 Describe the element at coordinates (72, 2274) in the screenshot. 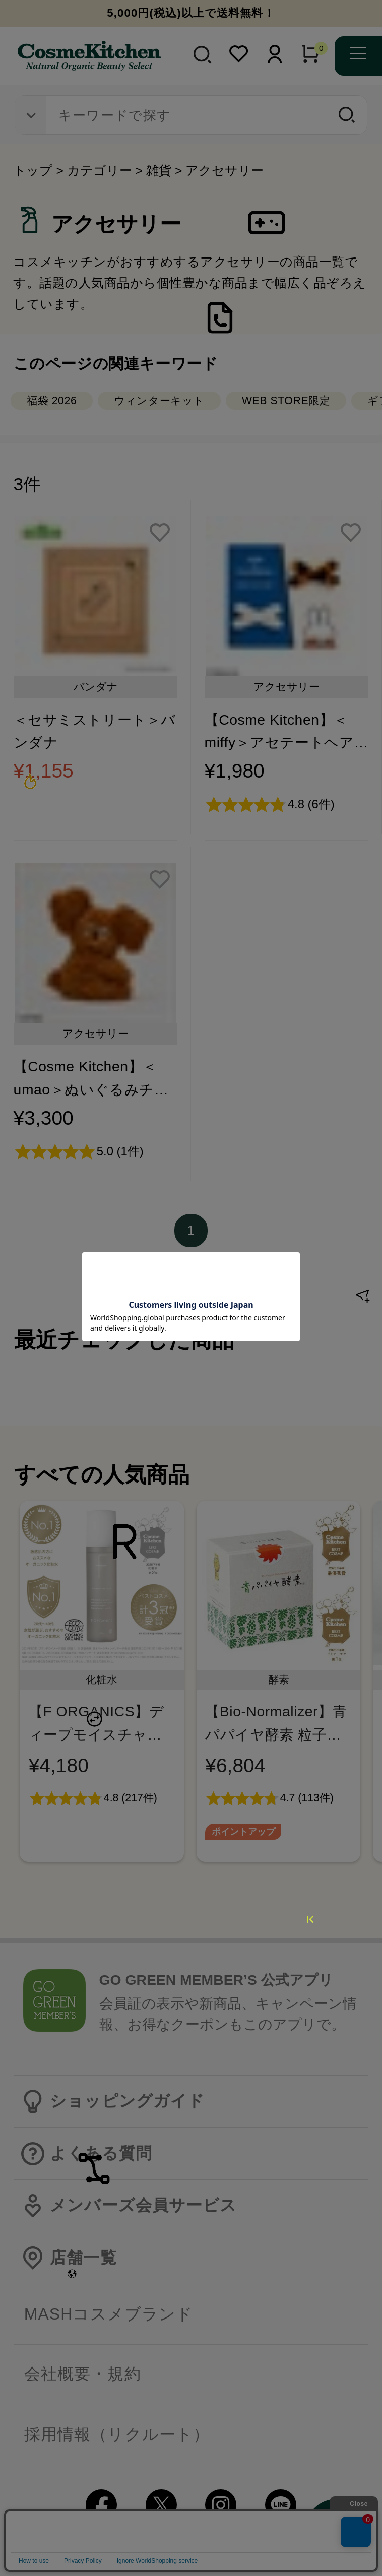

I see `switch to global or worldwide view` at that location.